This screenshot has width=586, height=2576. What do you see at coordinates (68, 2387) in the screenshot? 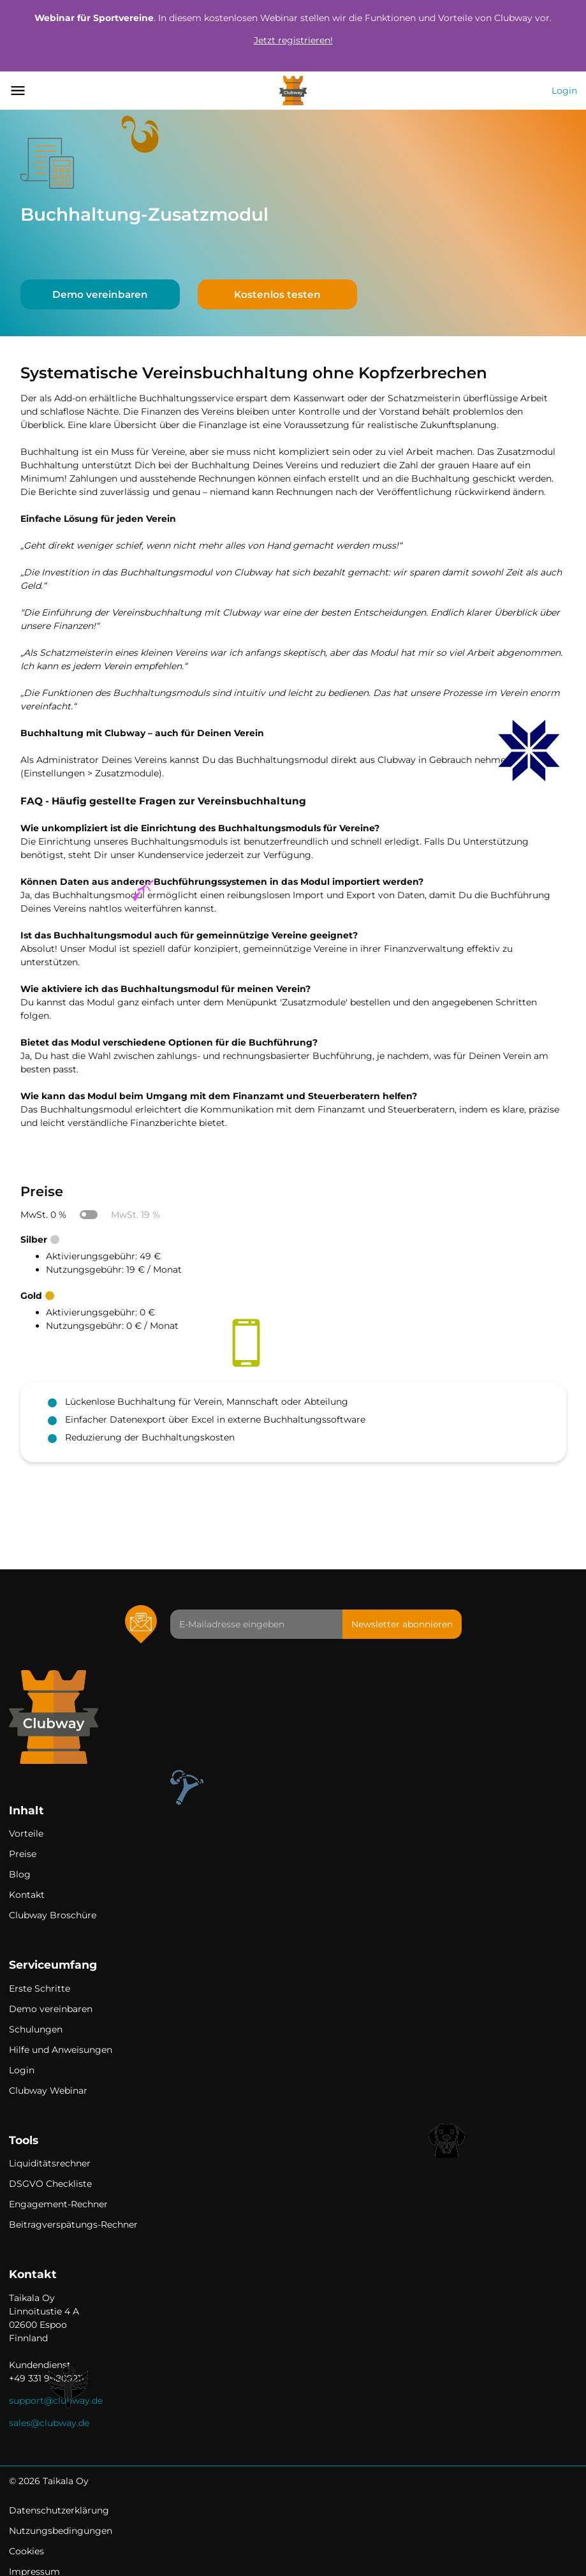
I see `select a royal or mythical staff weapon` at bounding box center [68, 2387].